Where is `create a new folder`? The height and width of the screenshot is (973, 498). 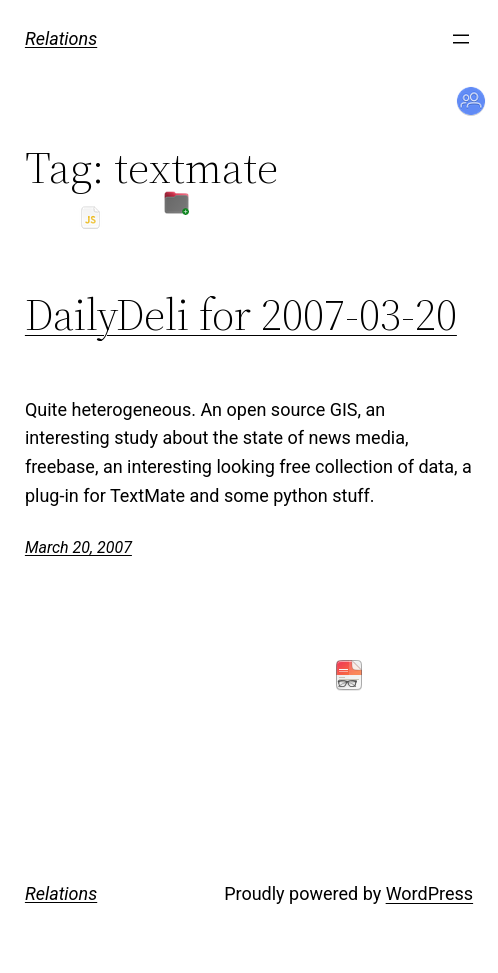 create a new folder is located at coordinates (176, 202).